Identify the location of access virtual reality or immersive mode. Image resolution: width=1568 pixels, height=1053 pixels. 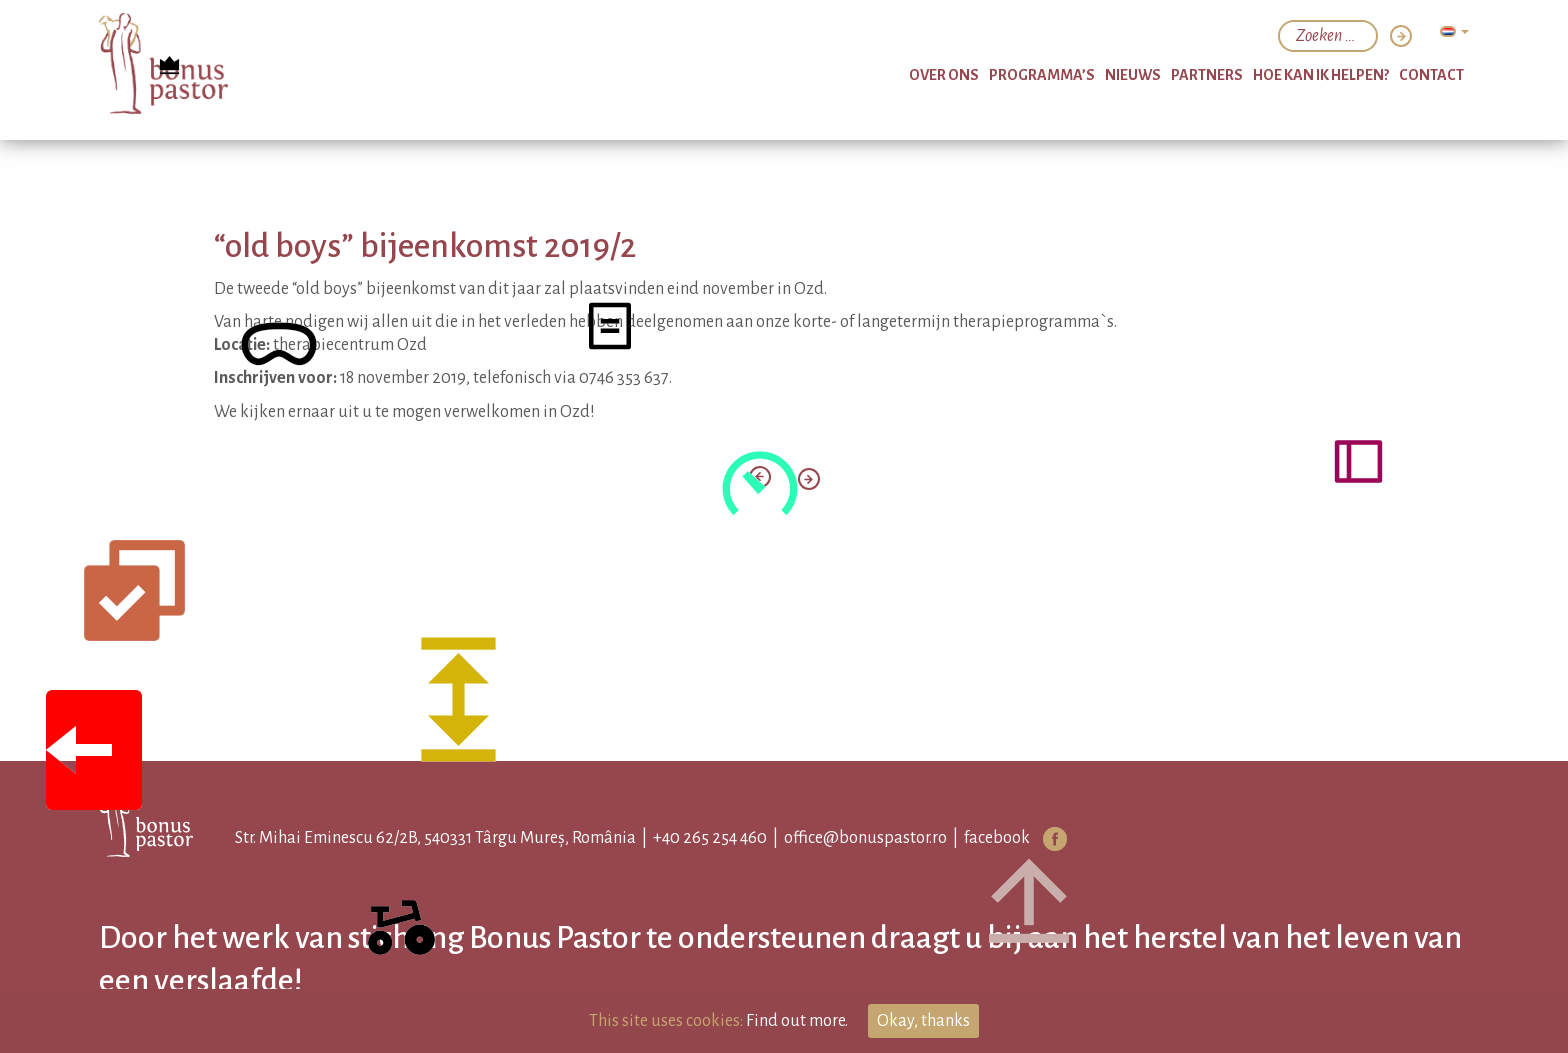
(279, 343).